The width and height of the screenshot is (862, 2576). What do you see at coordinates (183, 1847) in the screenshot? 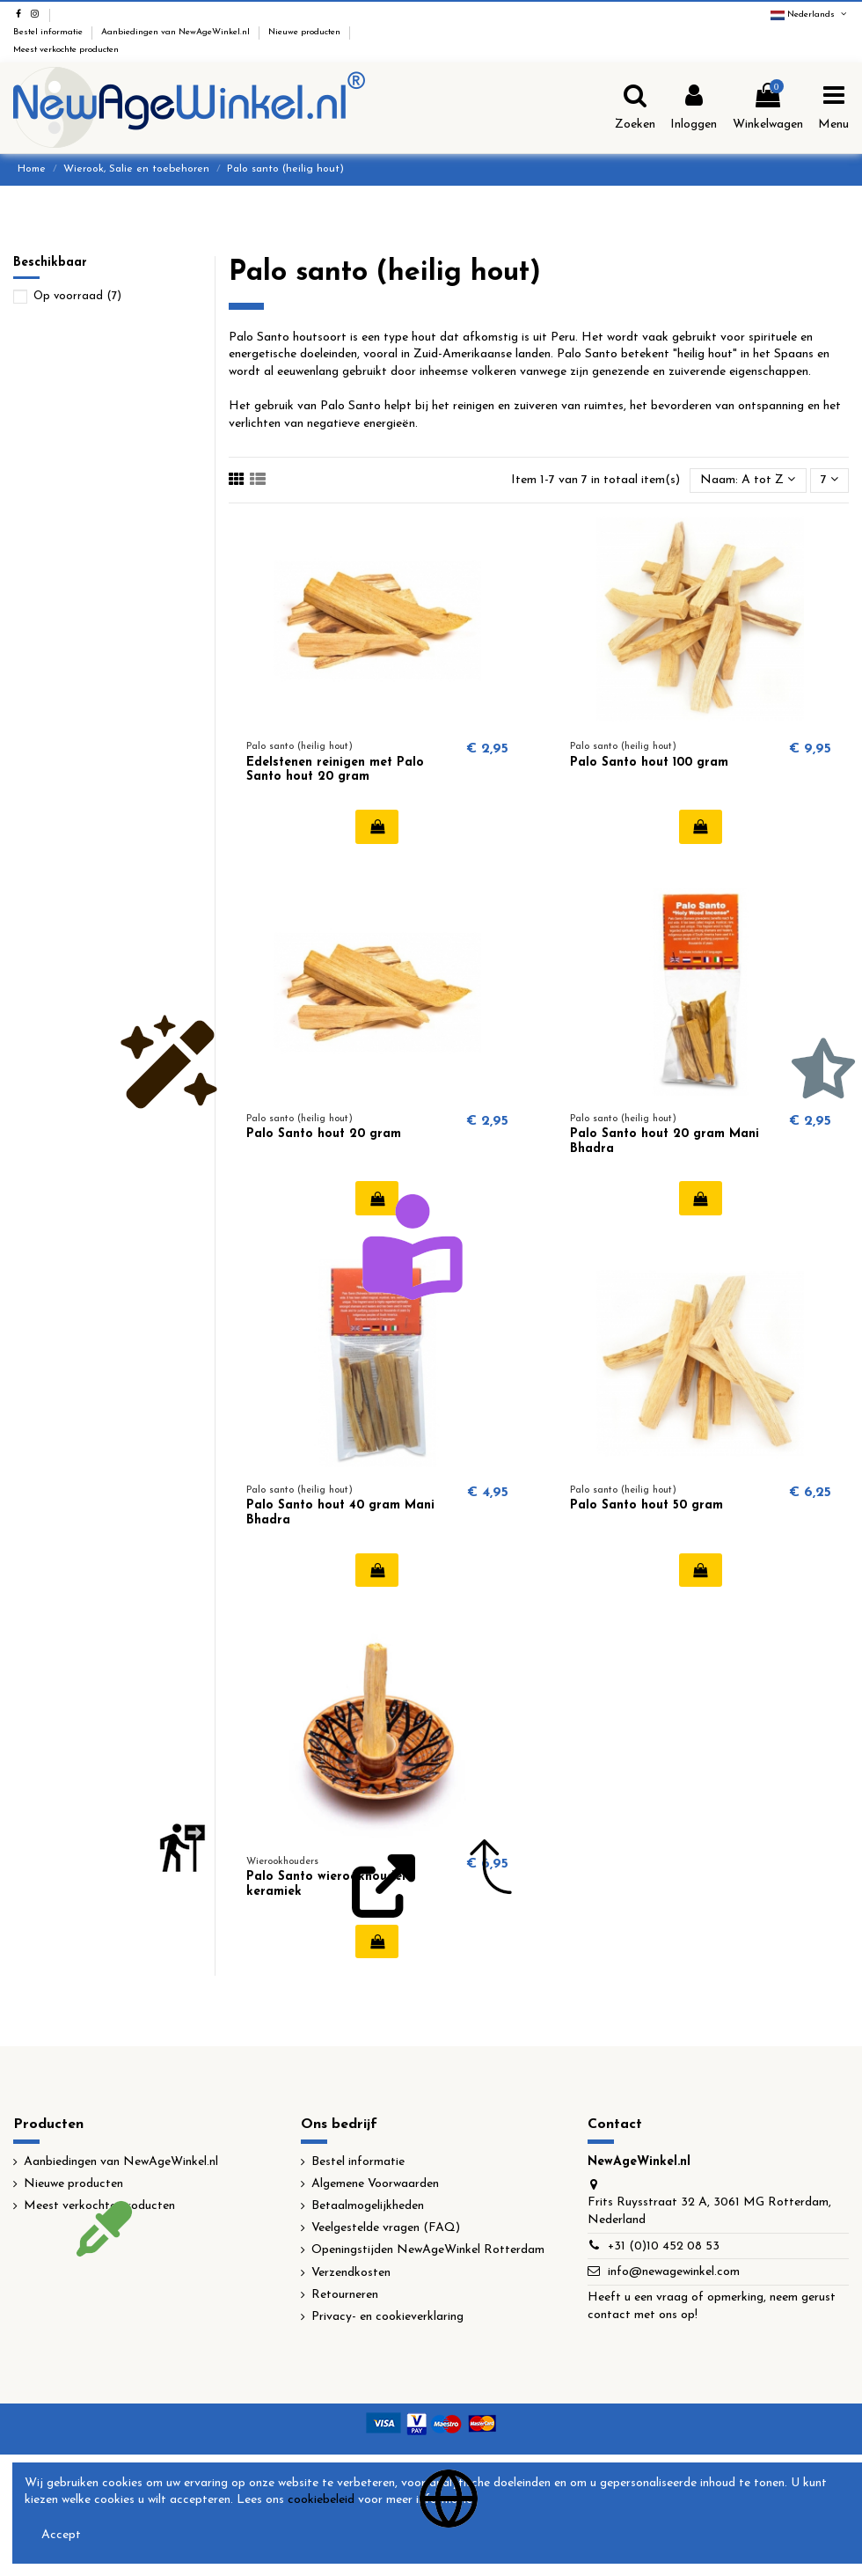
I see `follow directional signage or wayfinding` at bounding box center [183, 1847].